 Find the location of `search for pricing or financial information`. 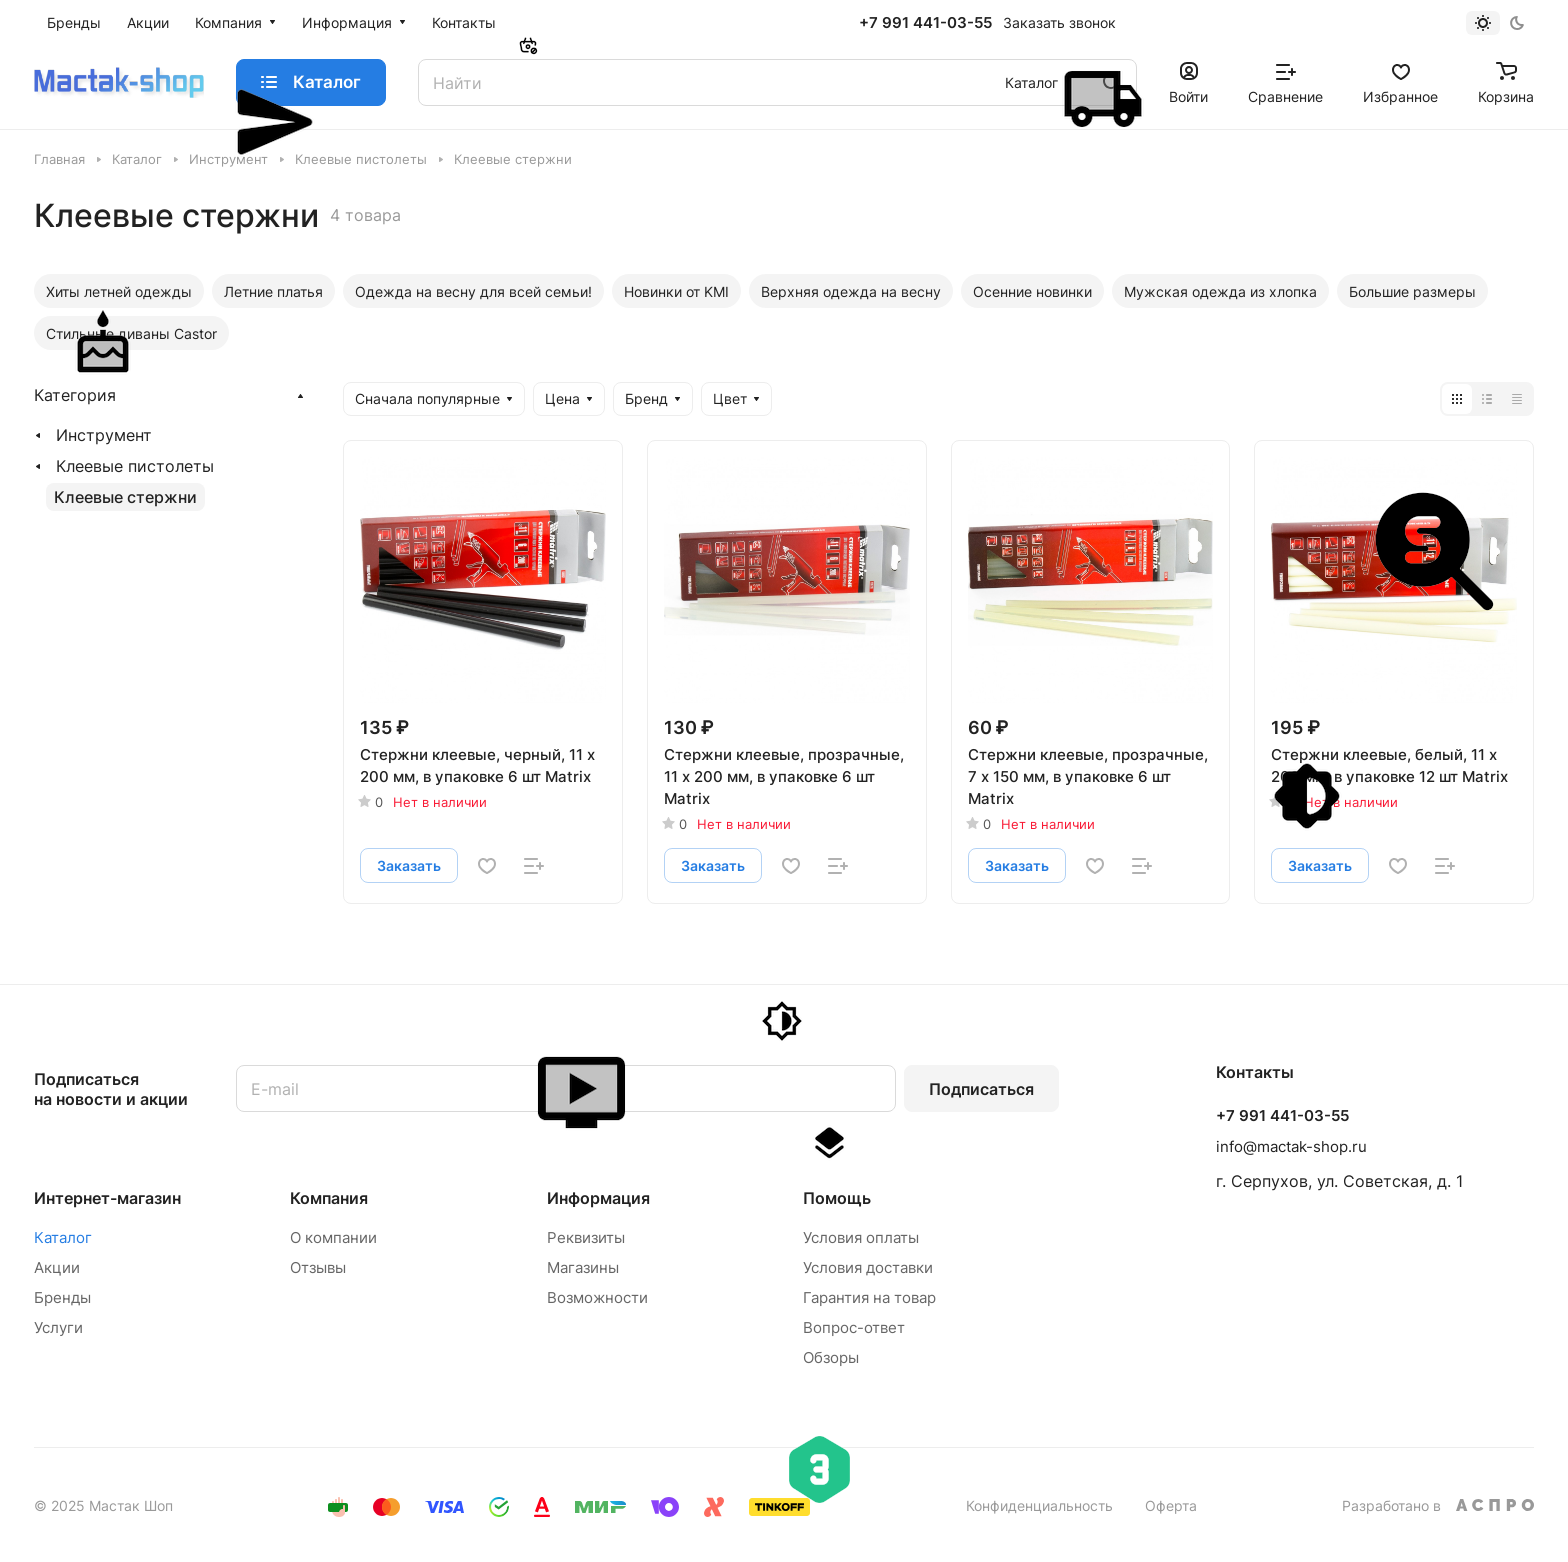

search for pricing or financial information is located at coordinates (1434, 551).